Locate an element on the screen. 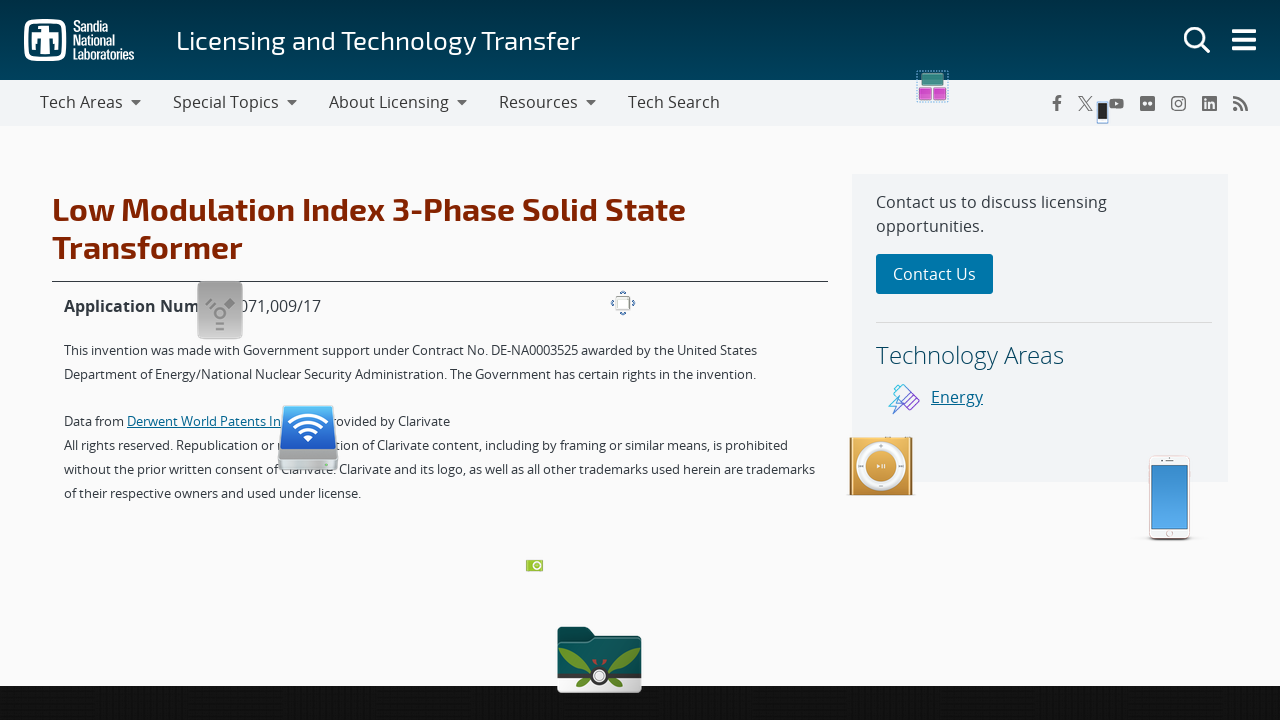 This screenshot has height=720, width=1280. expand window to fullscreen mode is located at coordinates (623, 303).